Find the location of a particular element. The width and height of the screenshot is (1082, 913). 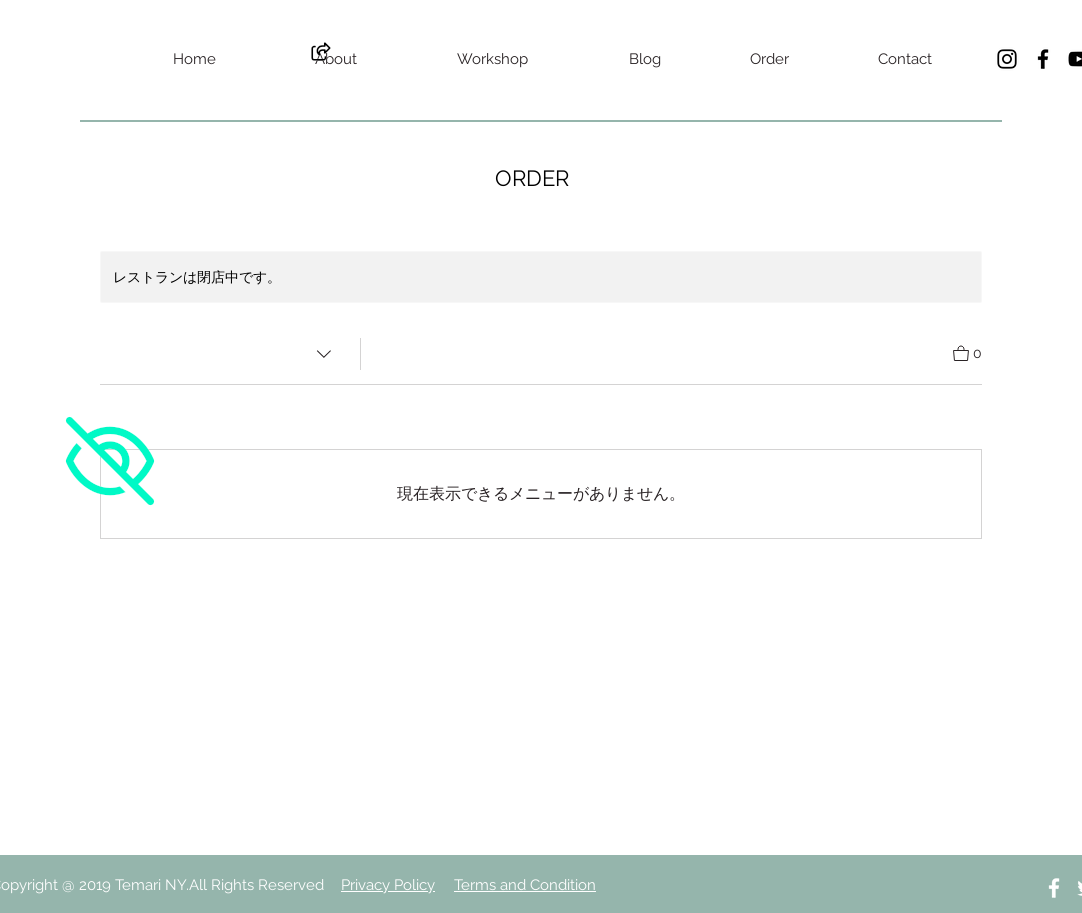

share this content is located at coordinates (320, 51).